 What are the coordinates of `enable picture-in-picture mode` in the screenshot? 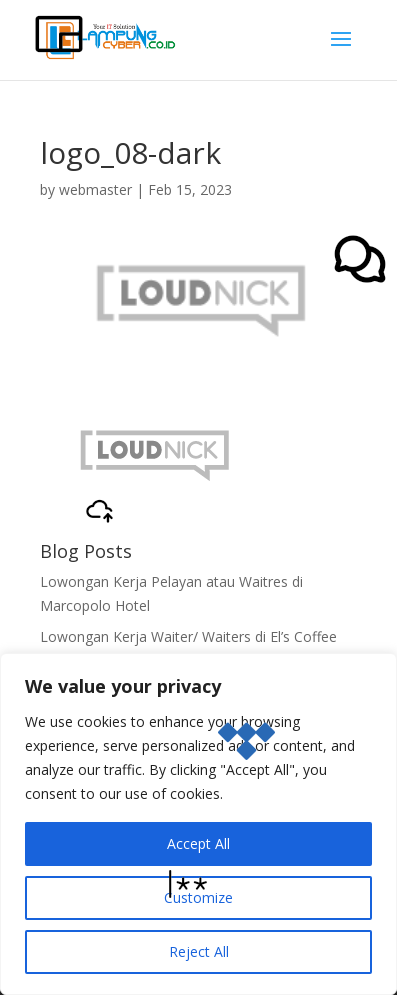 It's located at (59, 34).